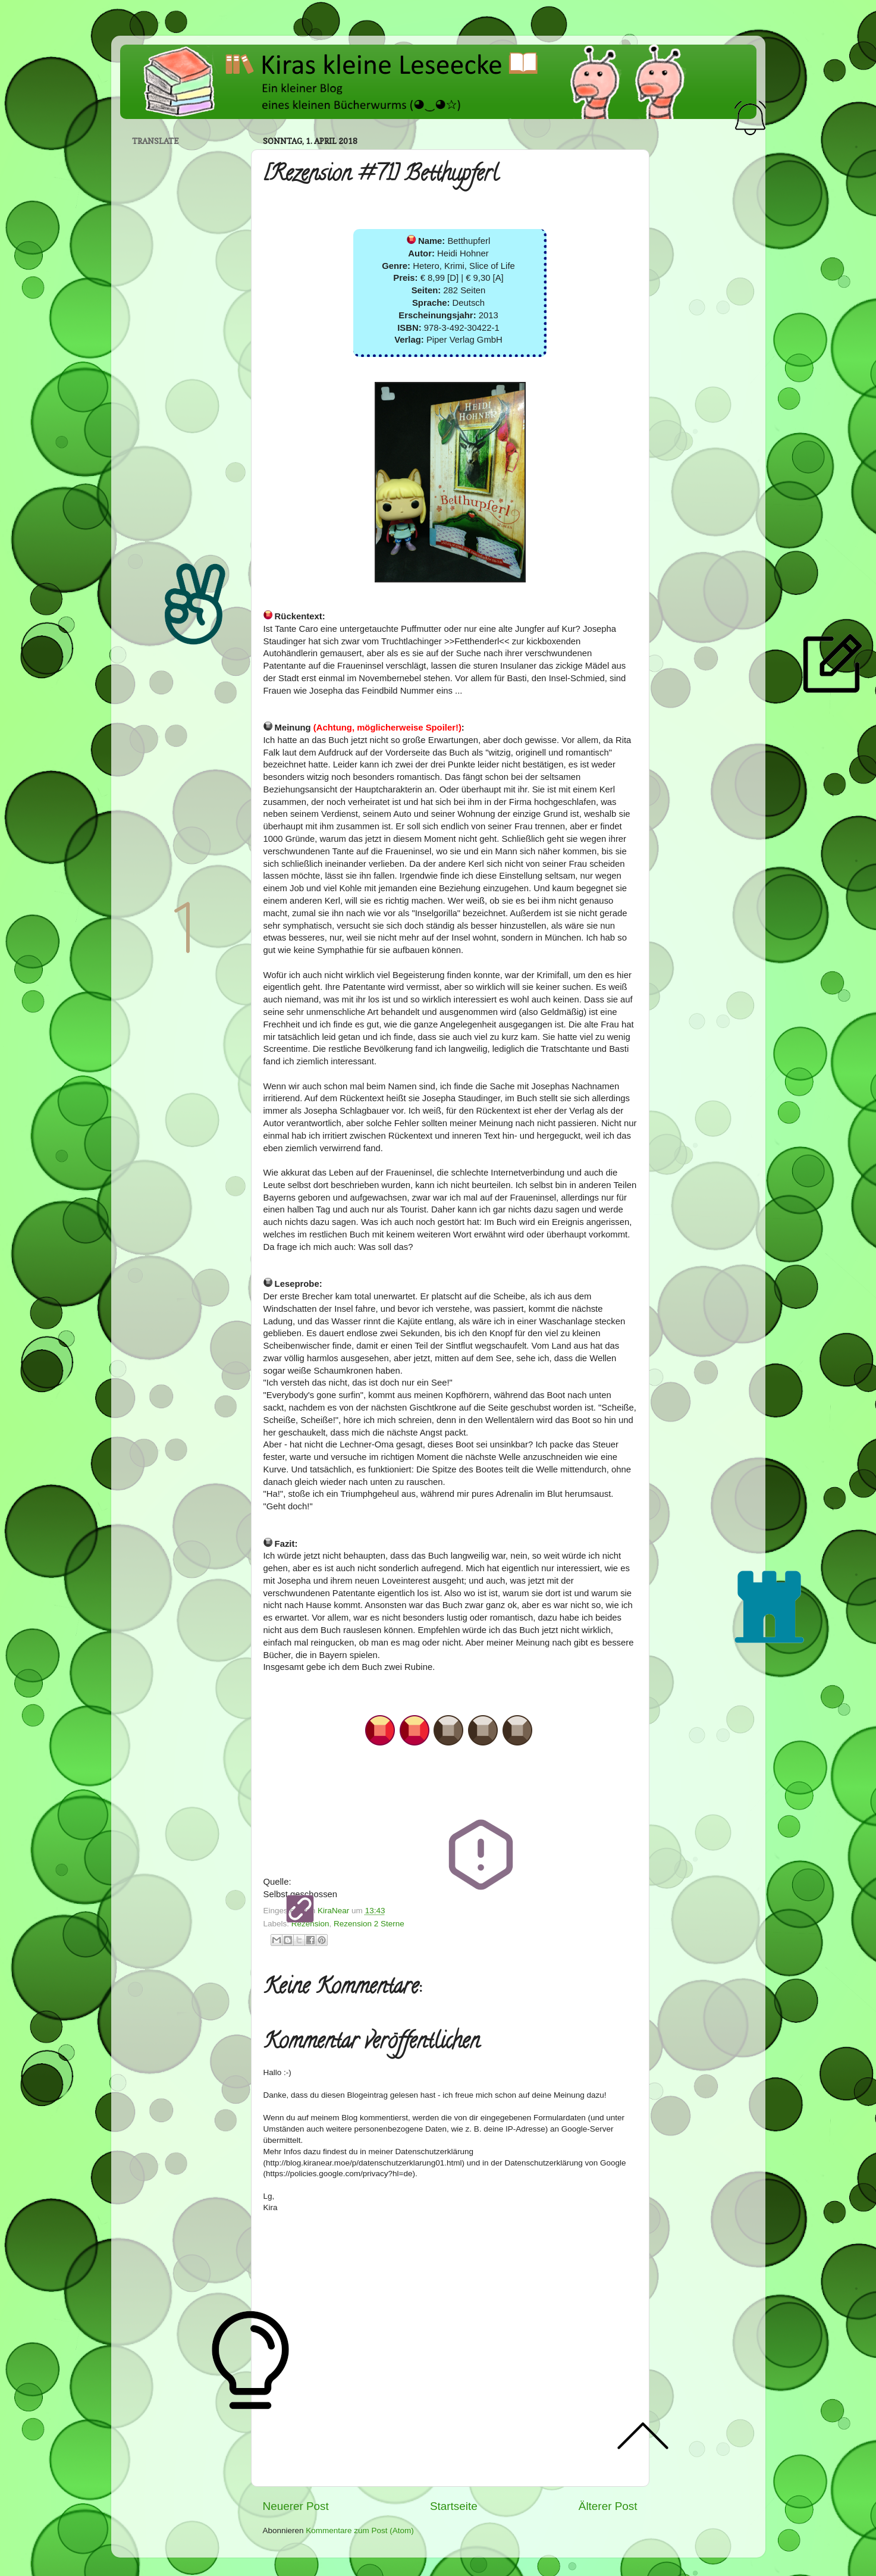 This screenshot has width=876, height=2576. I want to click on indicates first place or top ranking, so click(186, 927).